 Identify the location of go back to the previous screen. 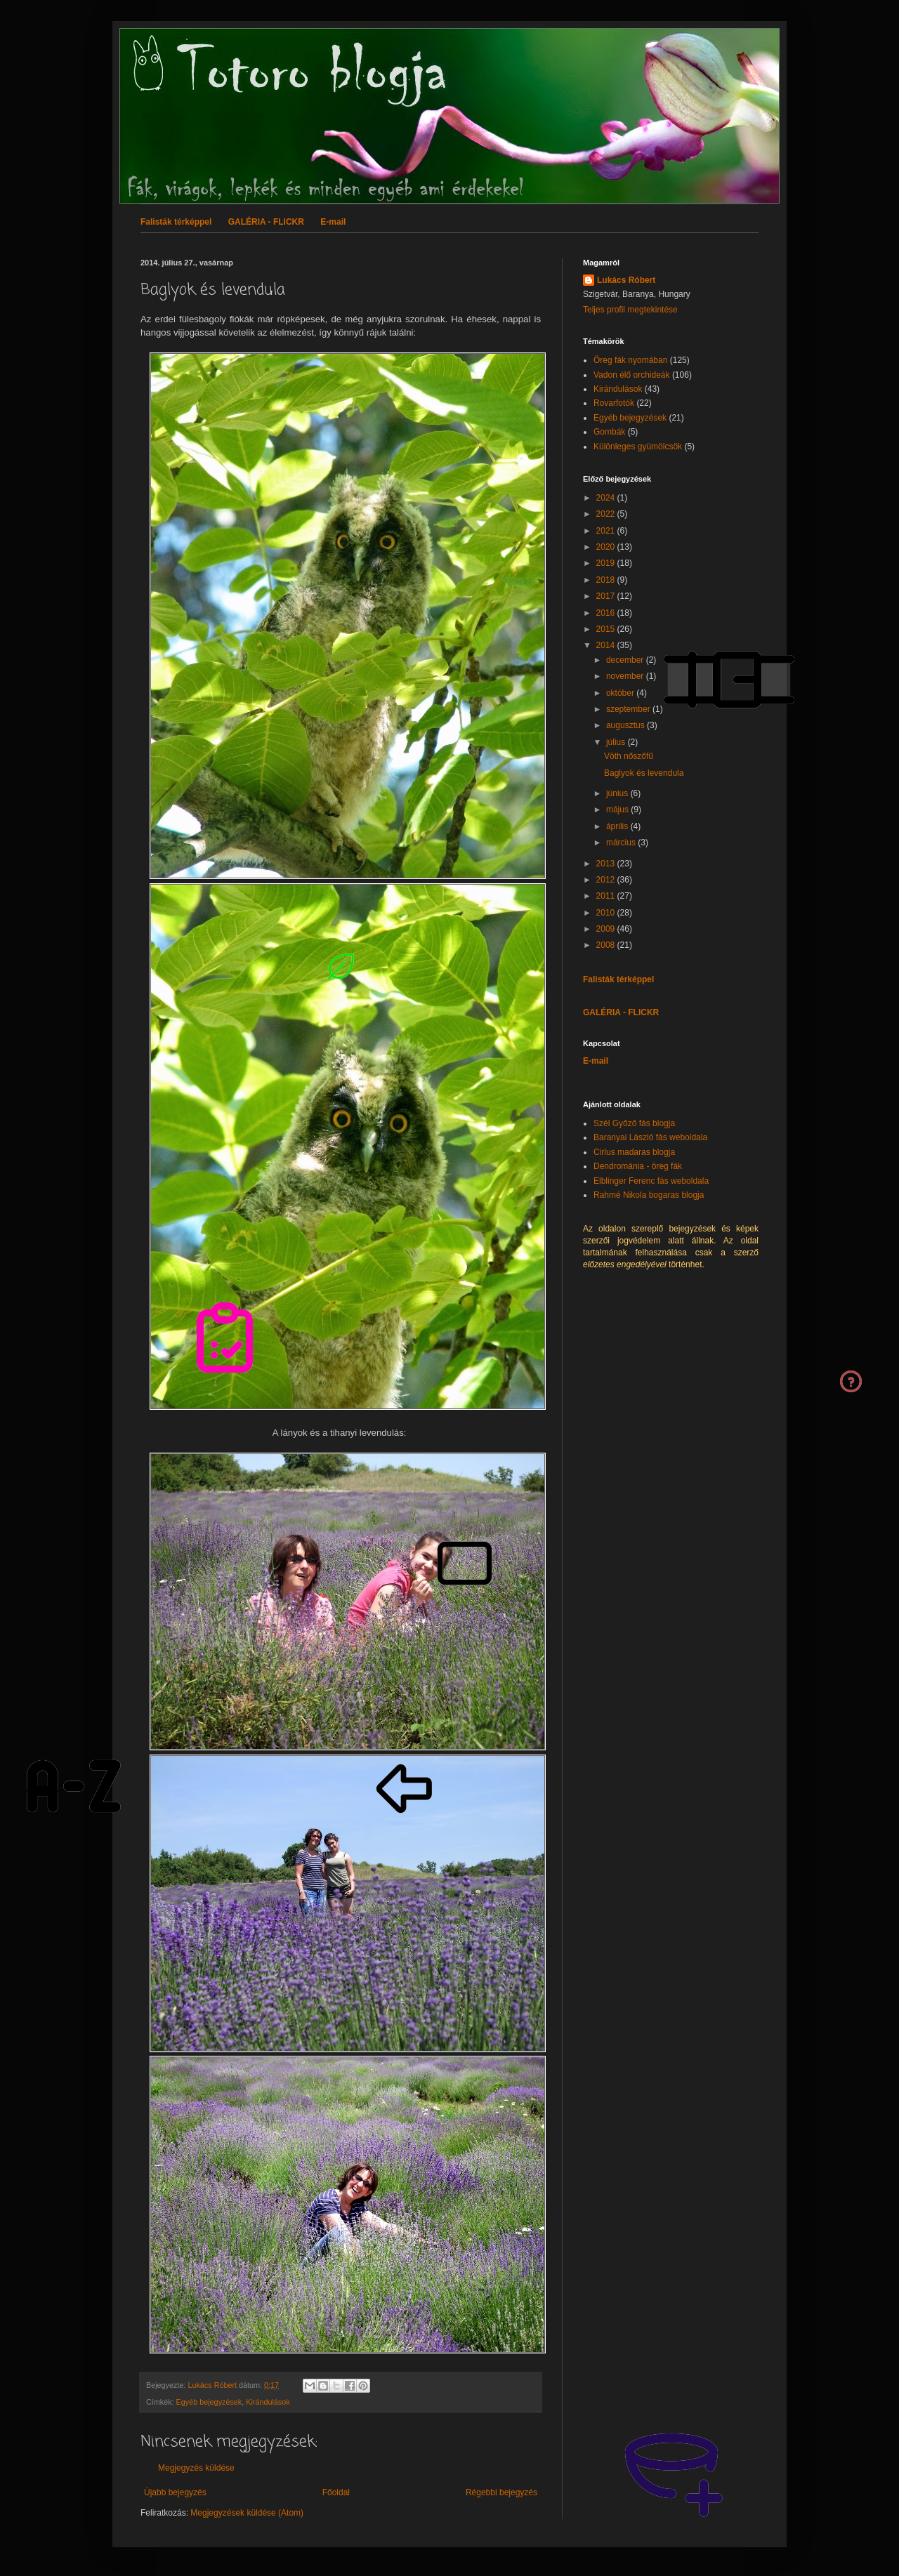
(403, 1788).